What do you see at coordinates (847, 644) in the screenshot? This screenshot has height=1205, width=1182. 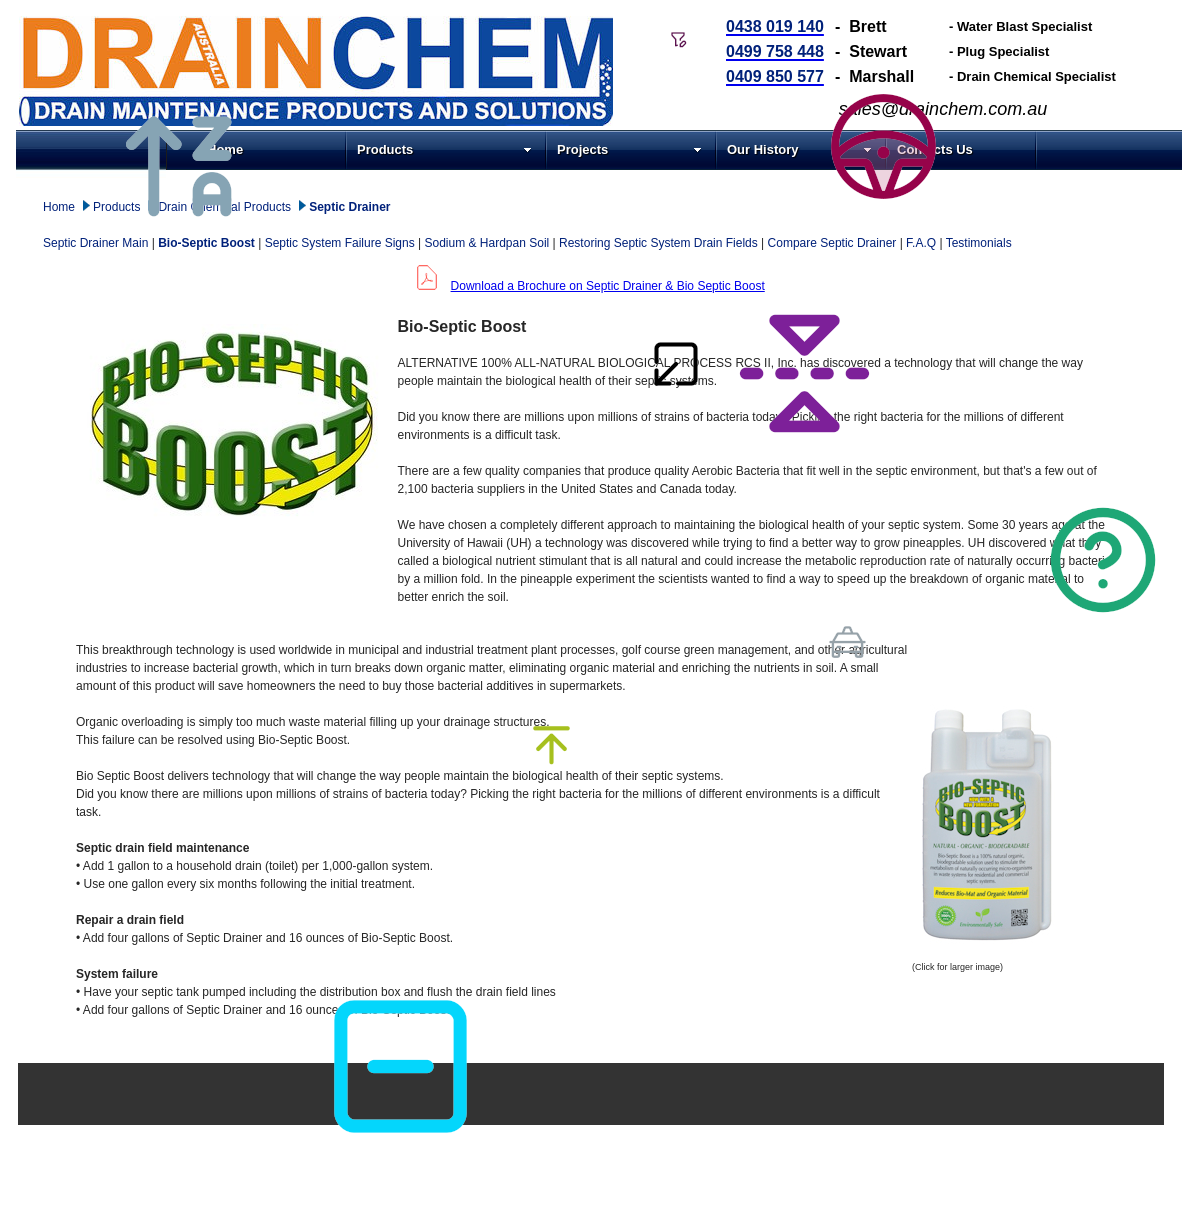 I see `request a taxi or cab ride` at bounding box center [847, 644].